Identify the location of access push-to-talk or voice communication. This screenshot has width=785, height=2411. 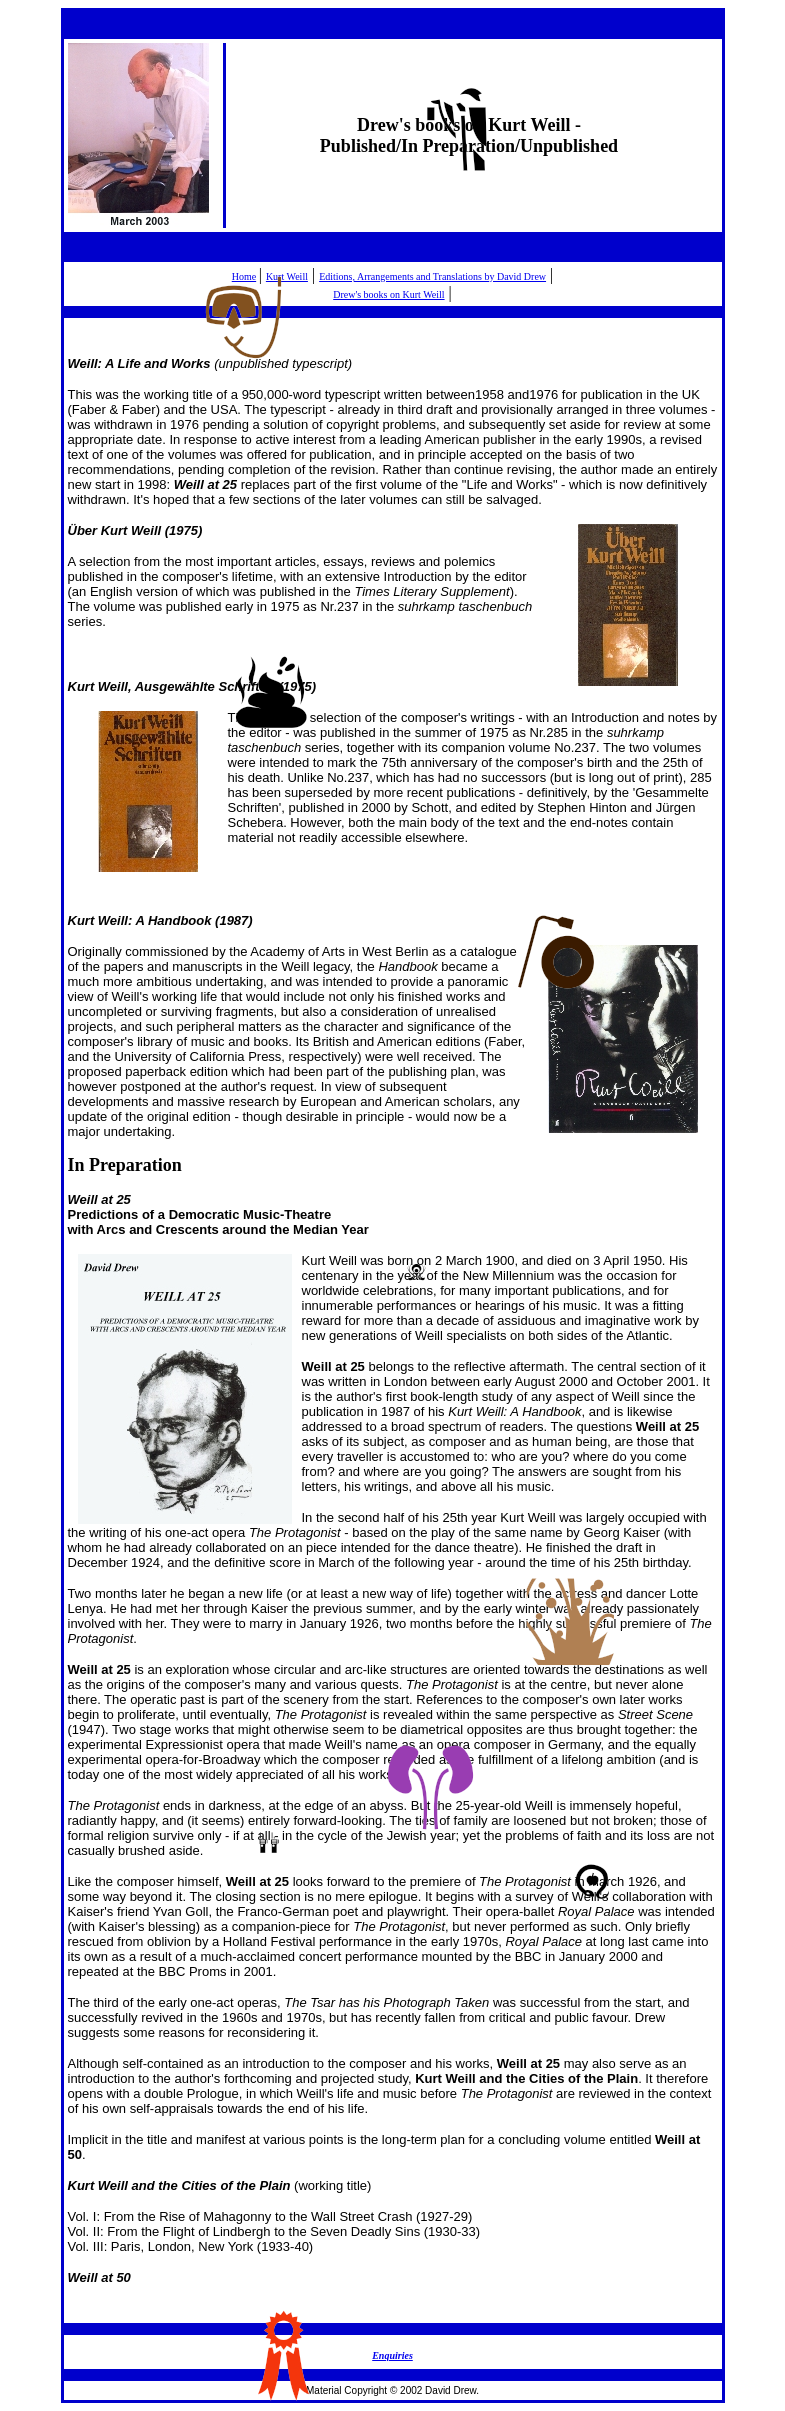
(268, 1842).